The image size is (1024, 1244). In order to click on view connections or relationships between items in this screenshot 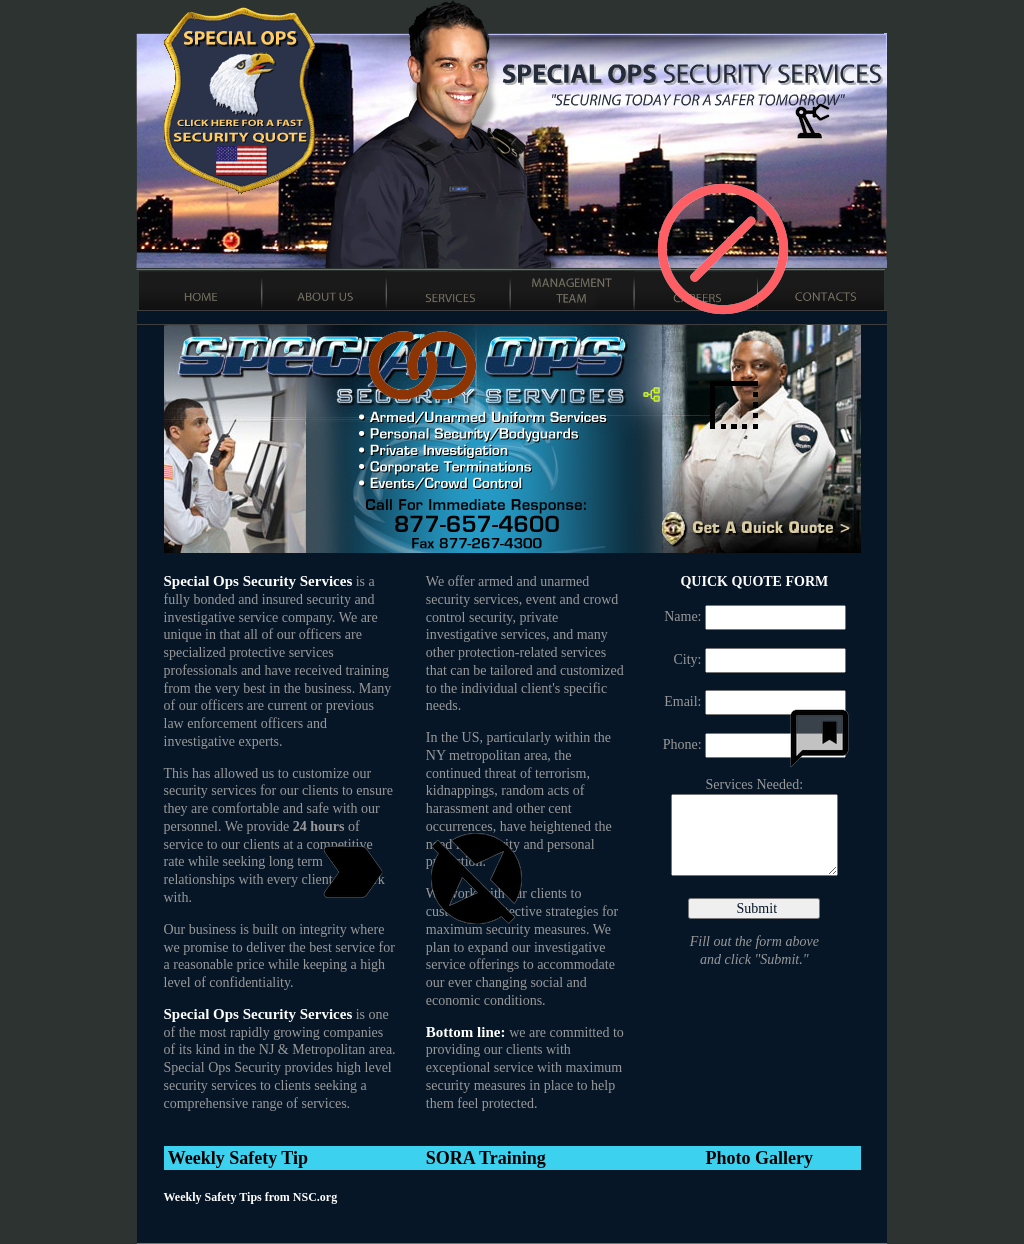, I will do `click(422, 365)`.